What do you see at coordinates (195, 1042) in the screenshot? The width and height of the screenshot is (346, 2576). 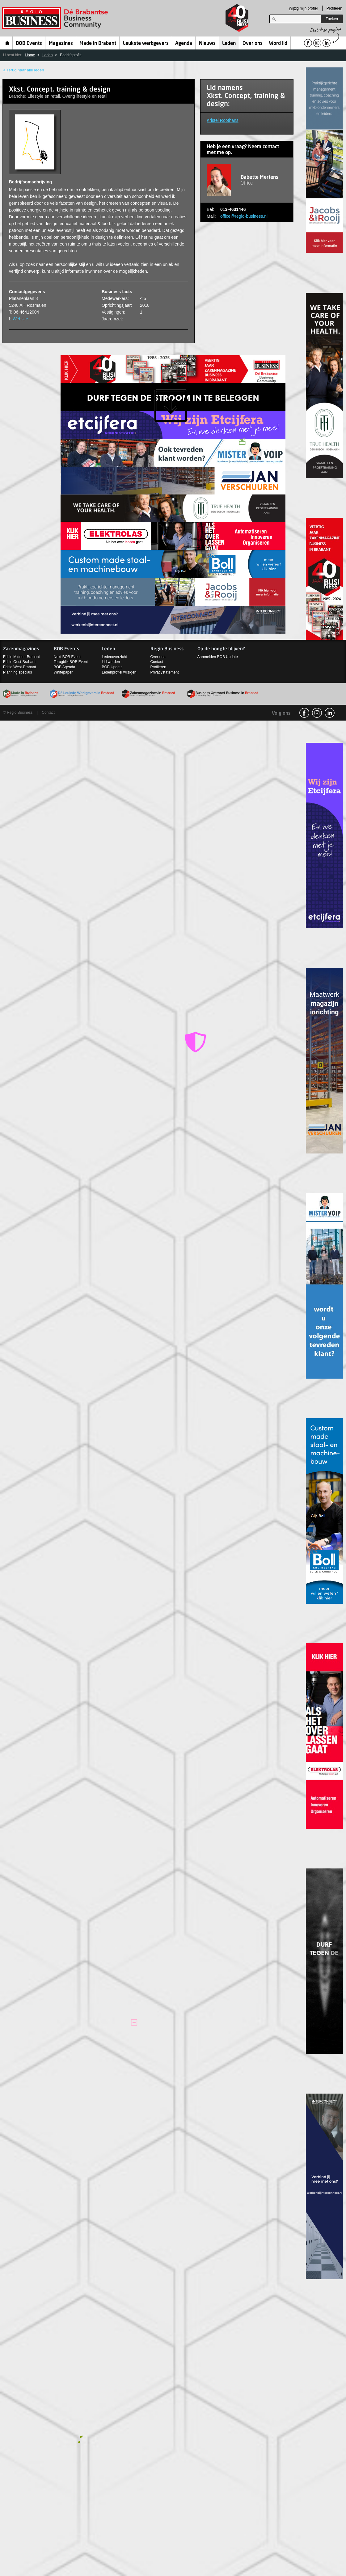 I see `partial security or protection enabled` at bounding box center [195, 1042].